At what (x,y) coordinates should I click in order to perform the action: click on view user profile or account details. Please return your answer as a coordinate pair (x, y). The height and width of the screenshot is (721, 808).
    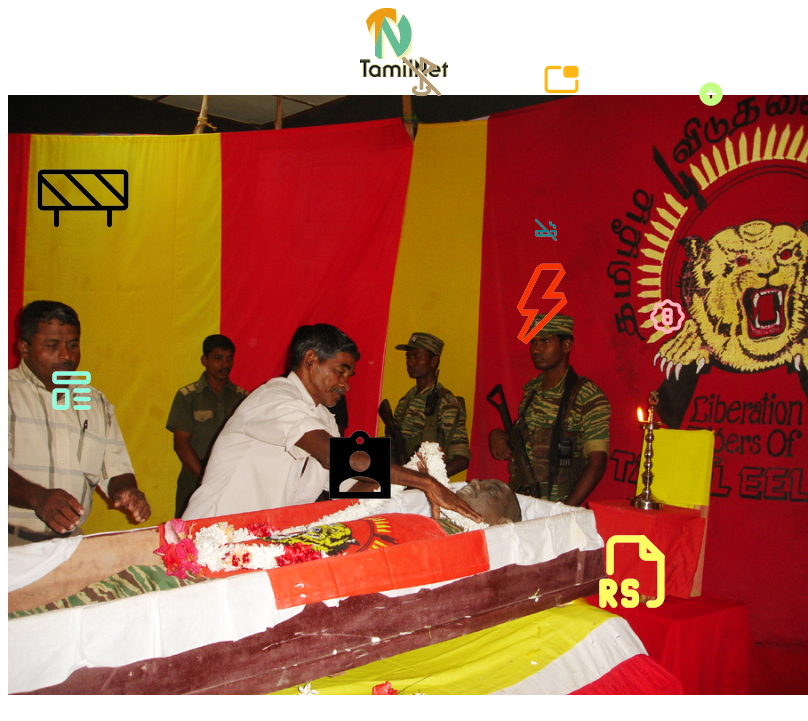
    Looking at the image, I should click on (360, 468).